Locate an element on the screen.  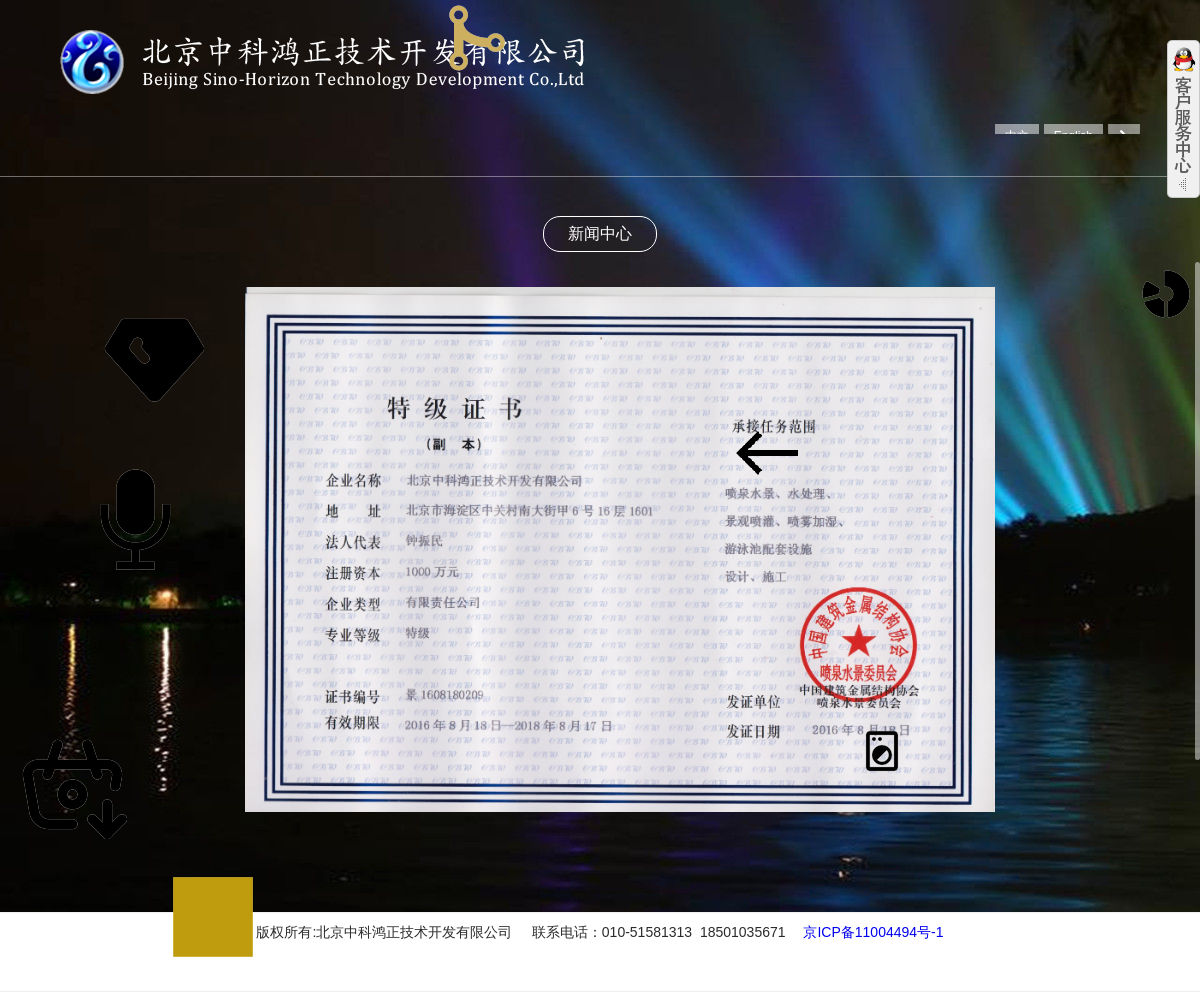
stop media playback is located at coordinates (213, 917).